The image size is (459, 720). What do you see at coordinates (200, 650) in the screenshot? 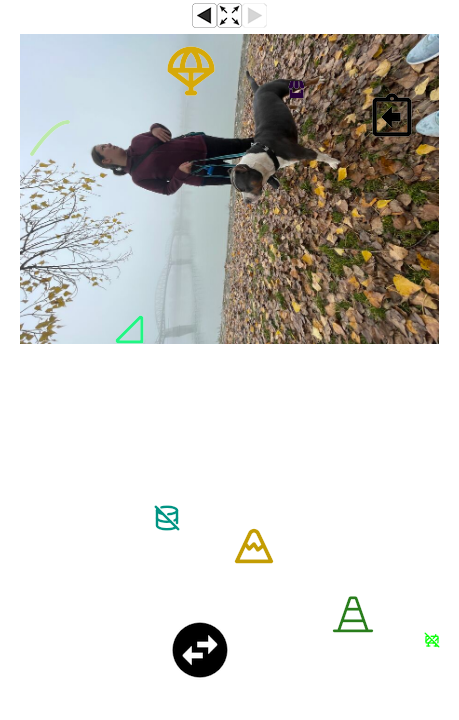
I see `swap or exchange items horizontally` at bounding box center [200, 650].